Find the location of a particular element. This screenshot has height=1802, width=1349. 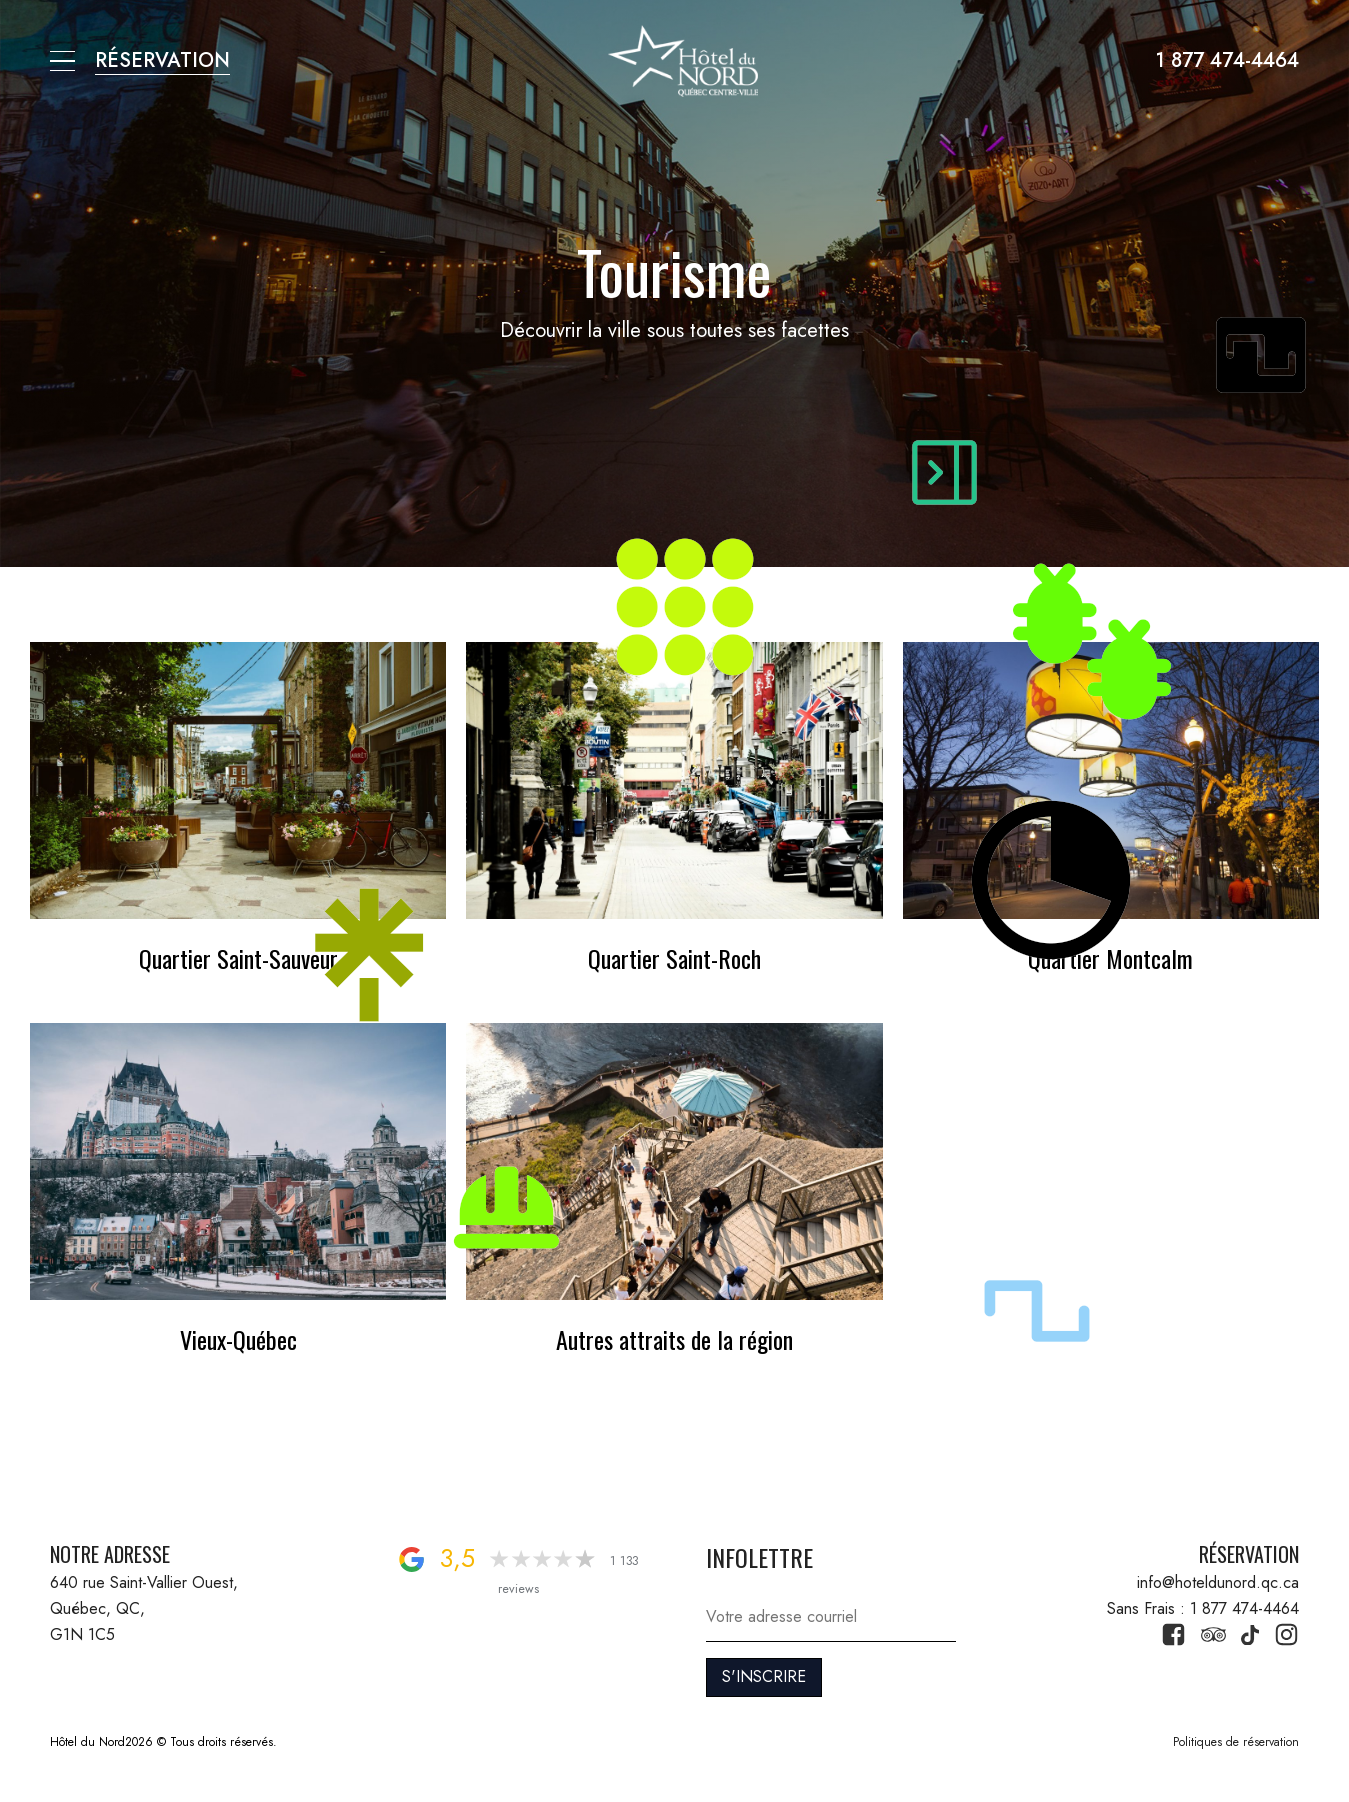

open the dial pad or number input is located at coordinates (685, 607).